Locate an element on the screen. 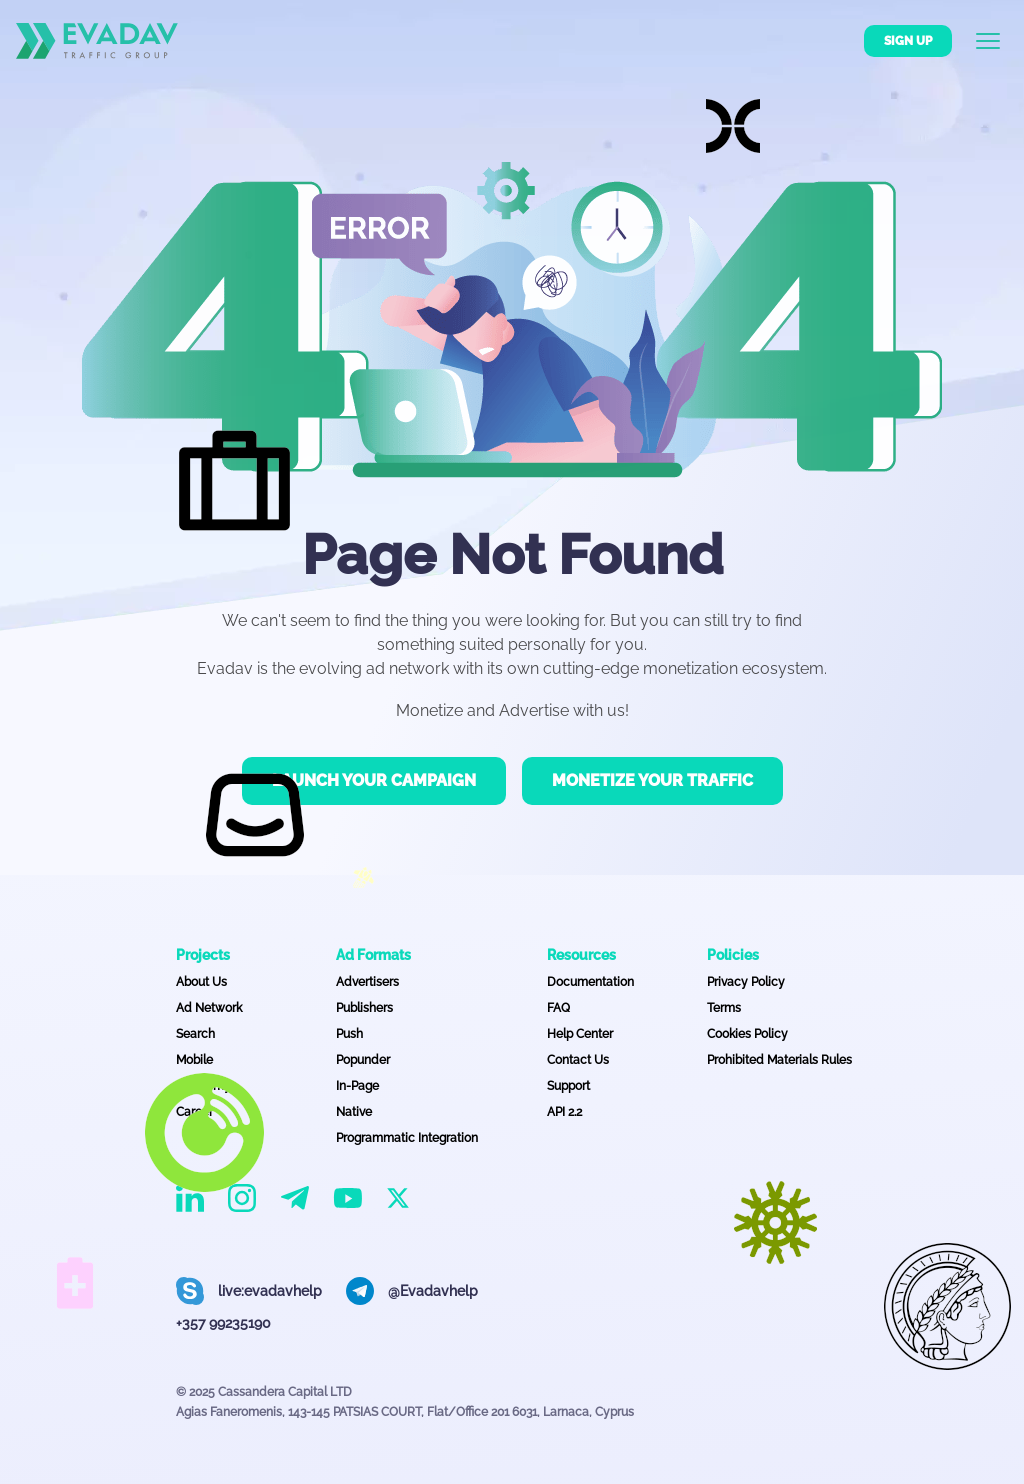 This screenshot has height=1484, width=1024. knex.js database query builder is located at coordinates (775, 1222).